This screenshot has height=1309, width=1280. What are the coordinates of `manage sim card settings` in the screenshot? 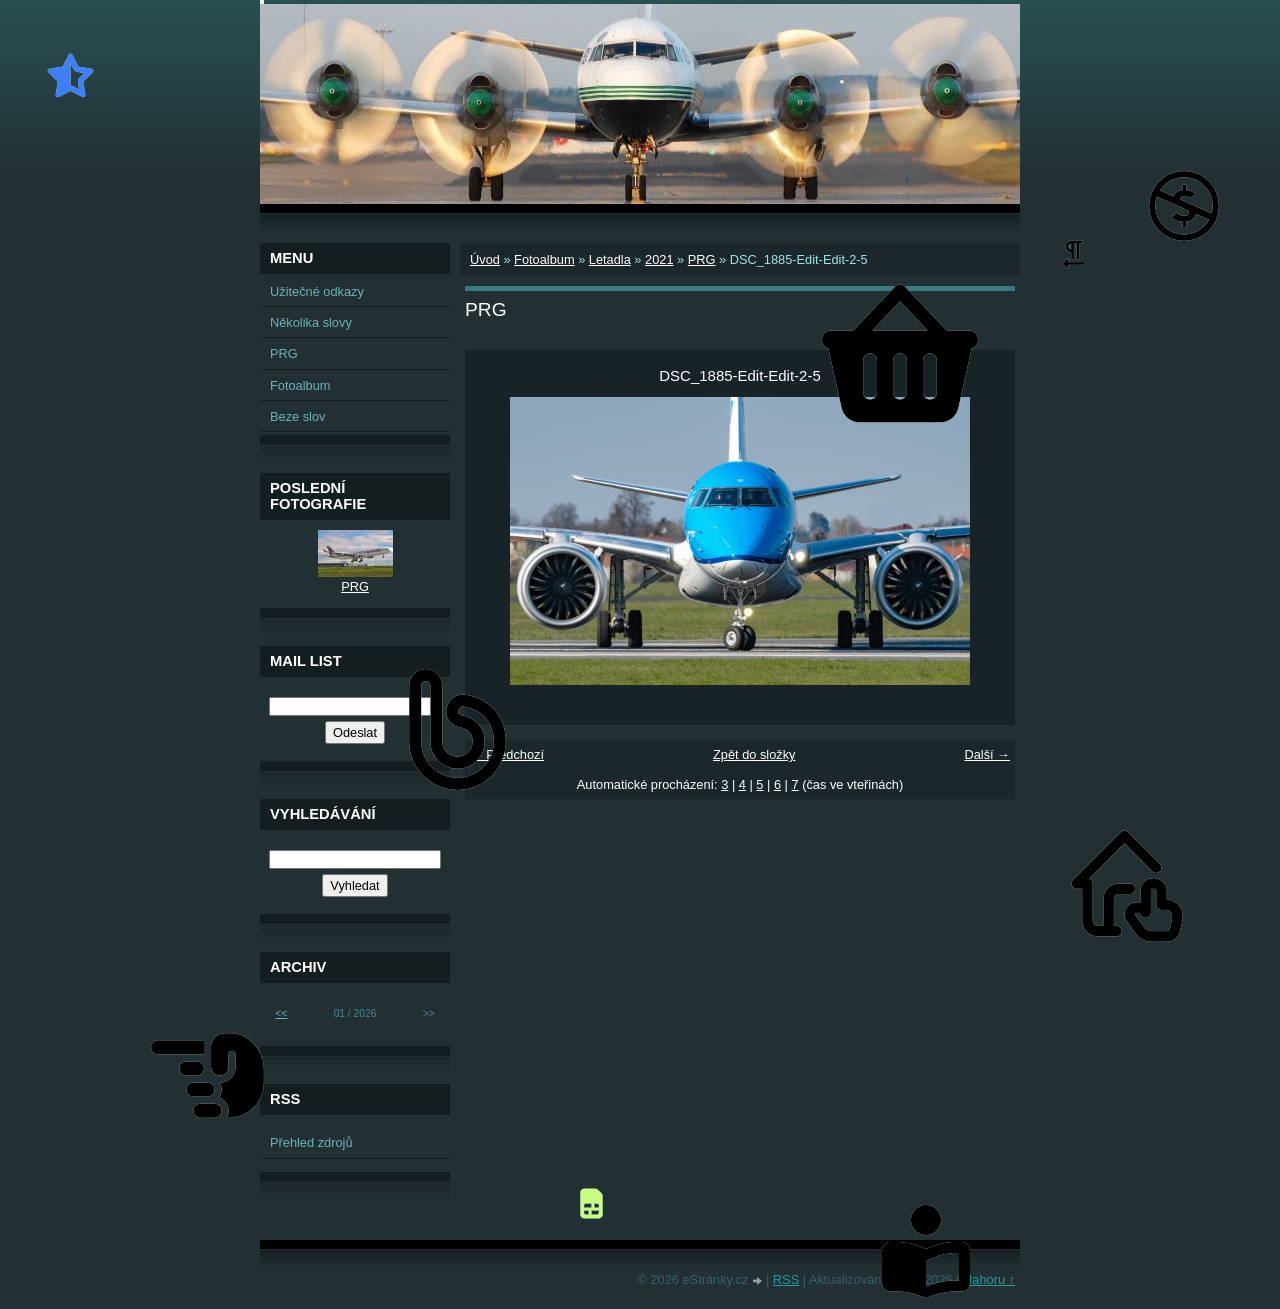 It's located at (591, 1203).